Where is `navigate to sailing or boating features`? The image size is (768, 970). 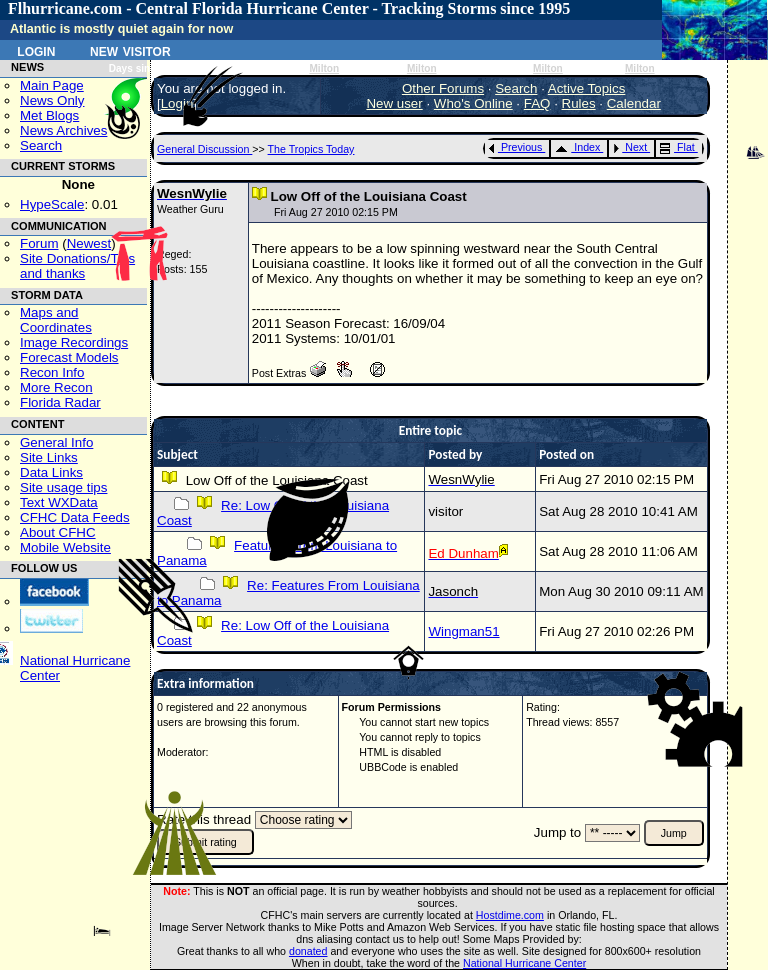
navigate to sailing or boating features is located at coordinates (755, 152).